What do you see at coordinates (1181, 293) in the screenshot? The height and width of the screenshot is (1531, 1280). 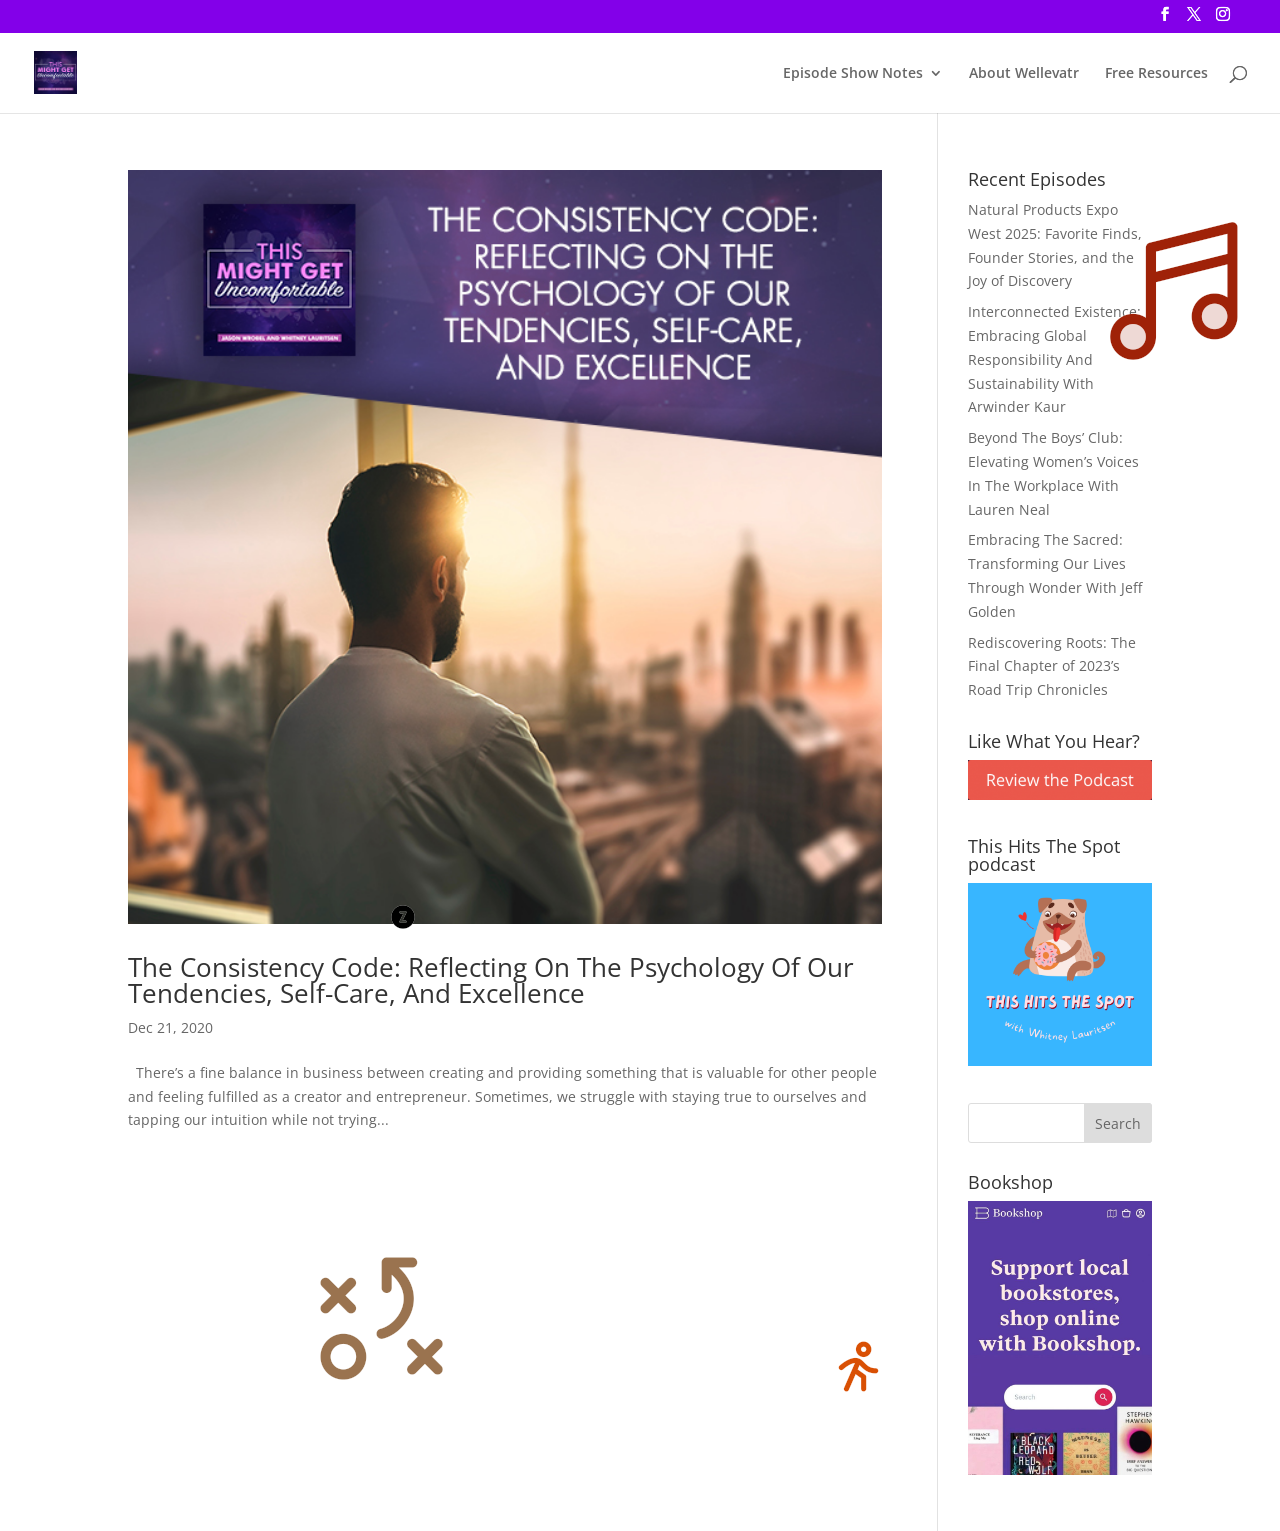 I see `access music or audio library` at bounding box center [1181, 293].